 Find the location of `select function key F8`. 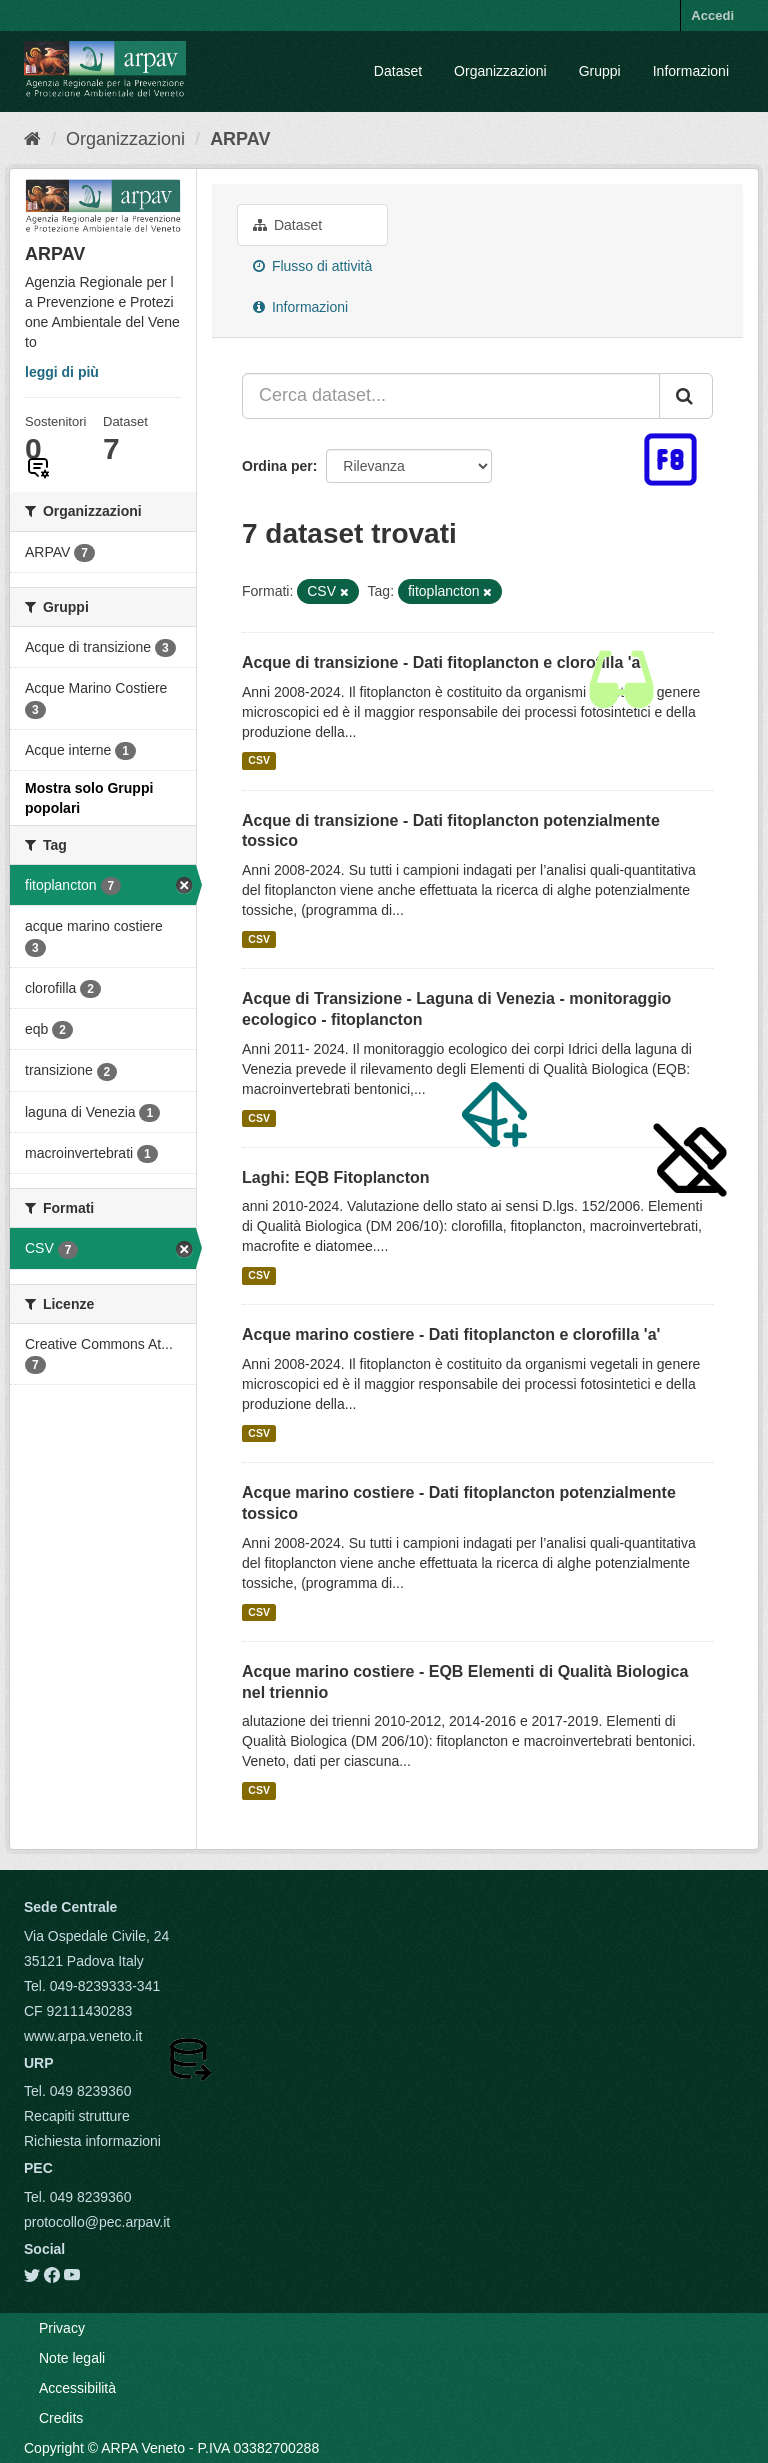

select function key F8 is located at coordinates (670, 459).